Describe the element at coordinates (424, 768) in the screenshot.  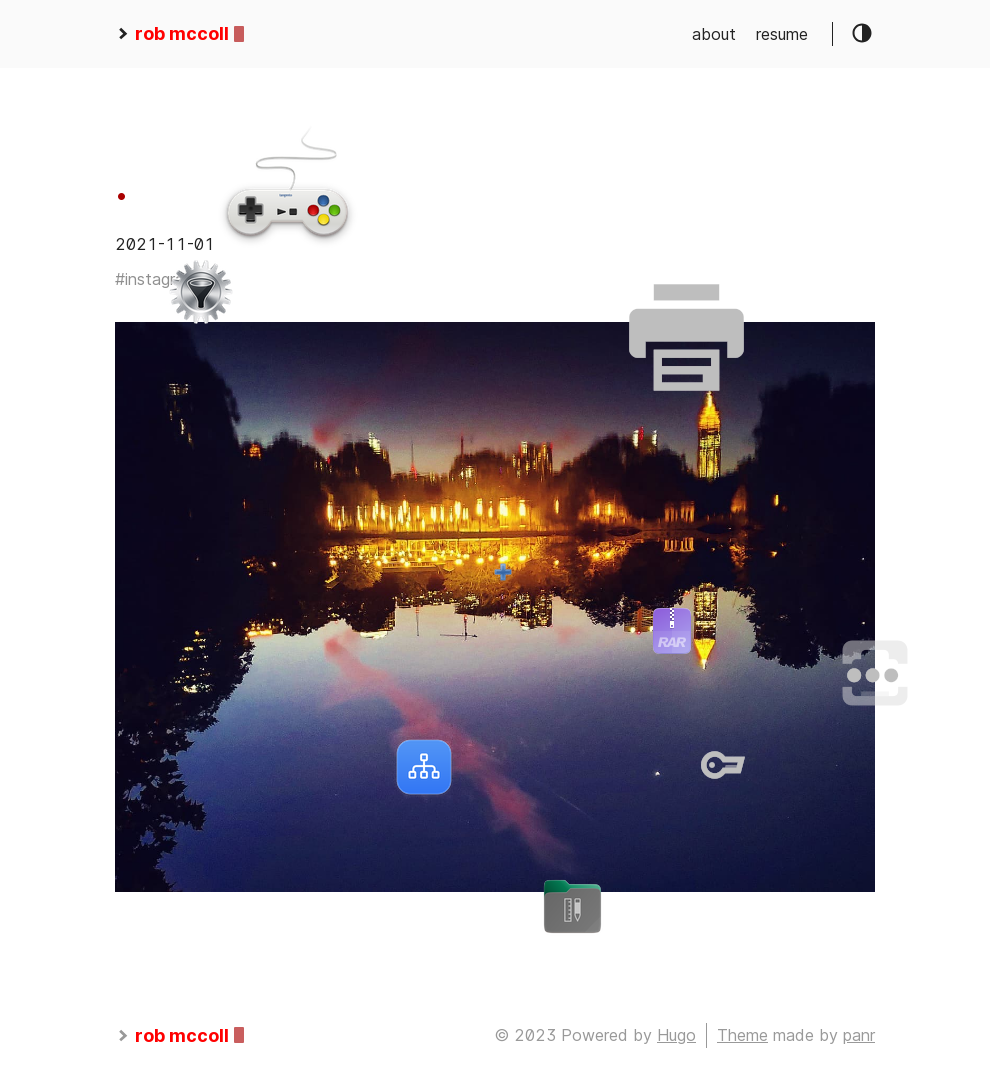
I see `access network connection settings` at that location.